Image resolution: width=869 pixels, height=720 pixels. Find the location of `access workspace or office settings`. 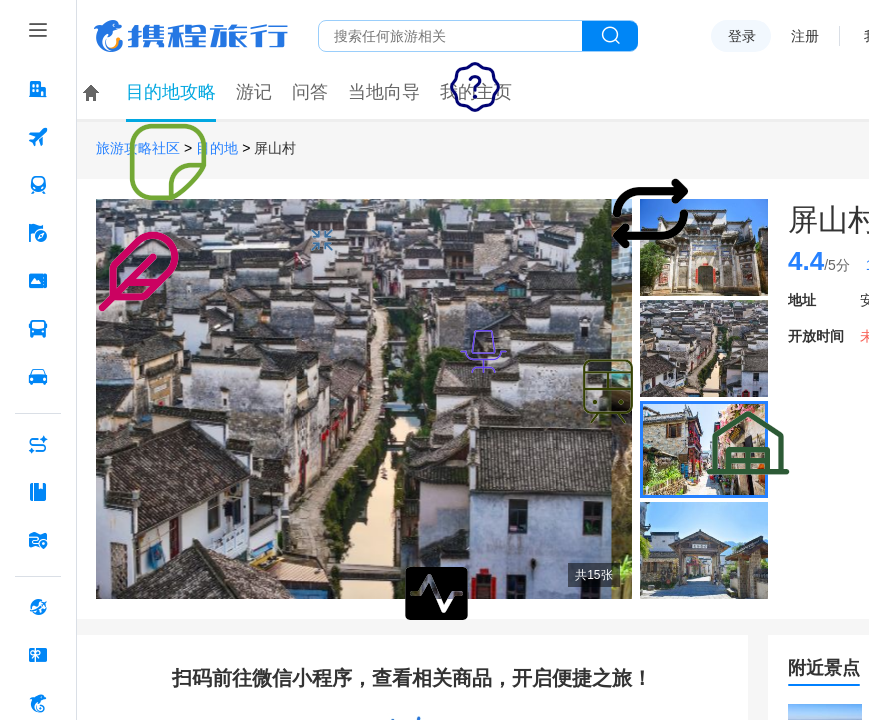

access workspace or office settings is located at coordinates (483, 351).